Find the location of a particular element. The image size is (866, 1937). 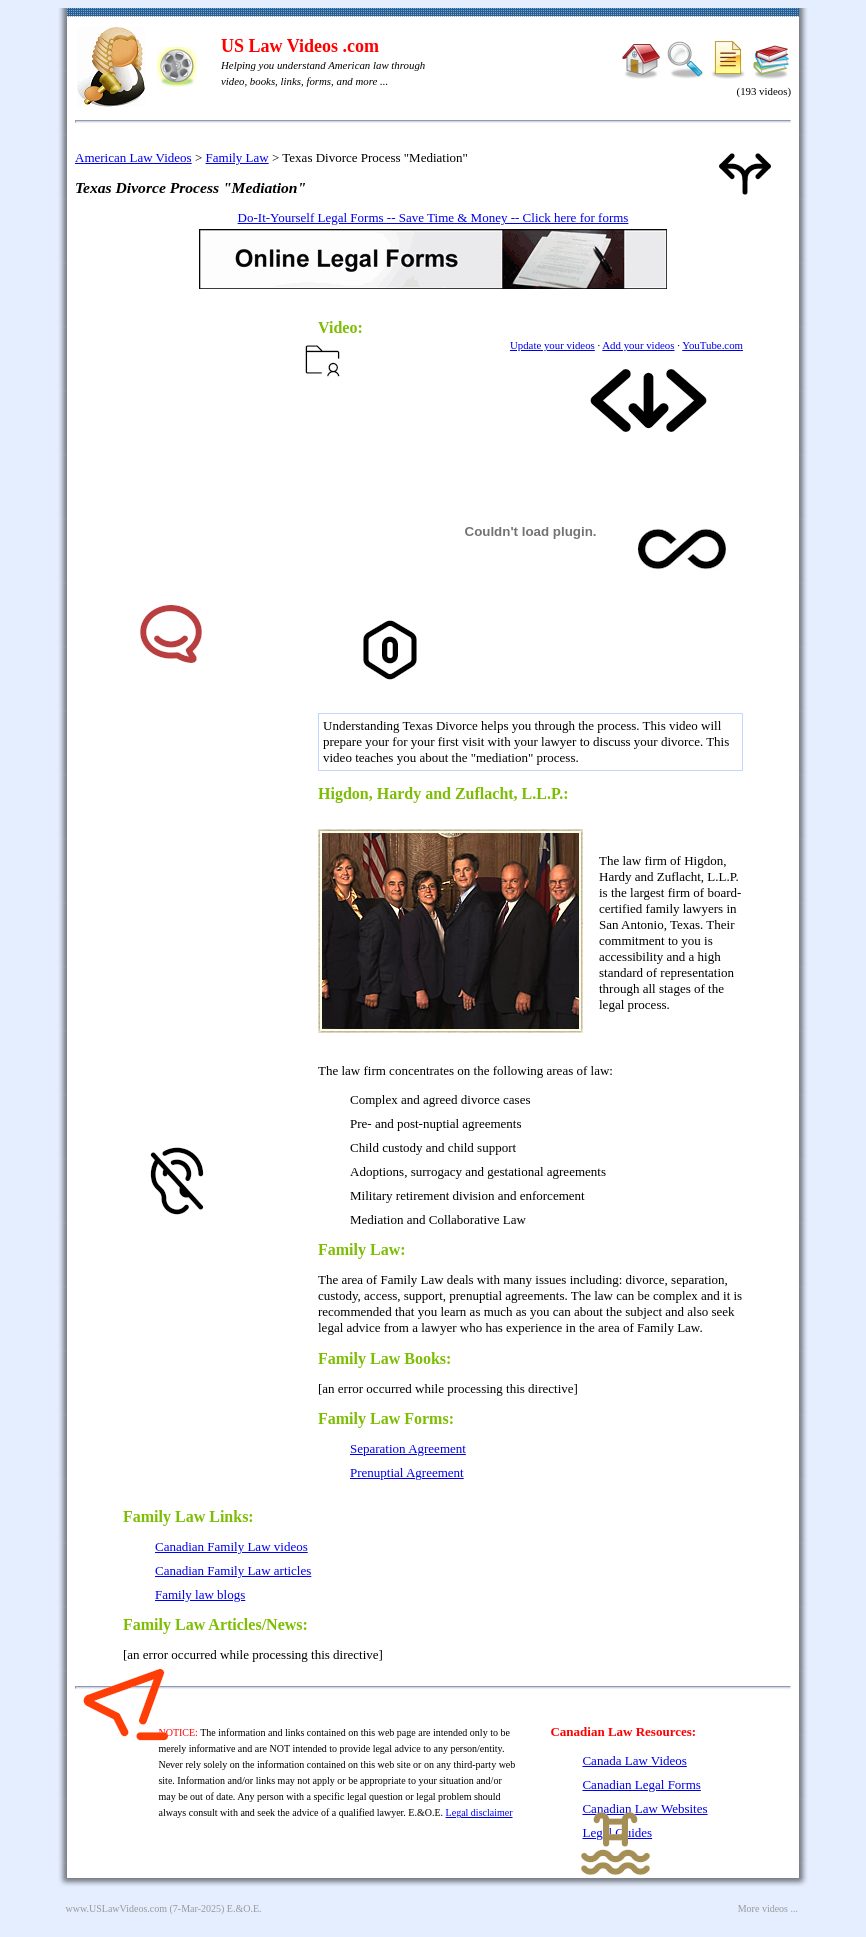

download source code or script files is located at coordinates (648, 400).